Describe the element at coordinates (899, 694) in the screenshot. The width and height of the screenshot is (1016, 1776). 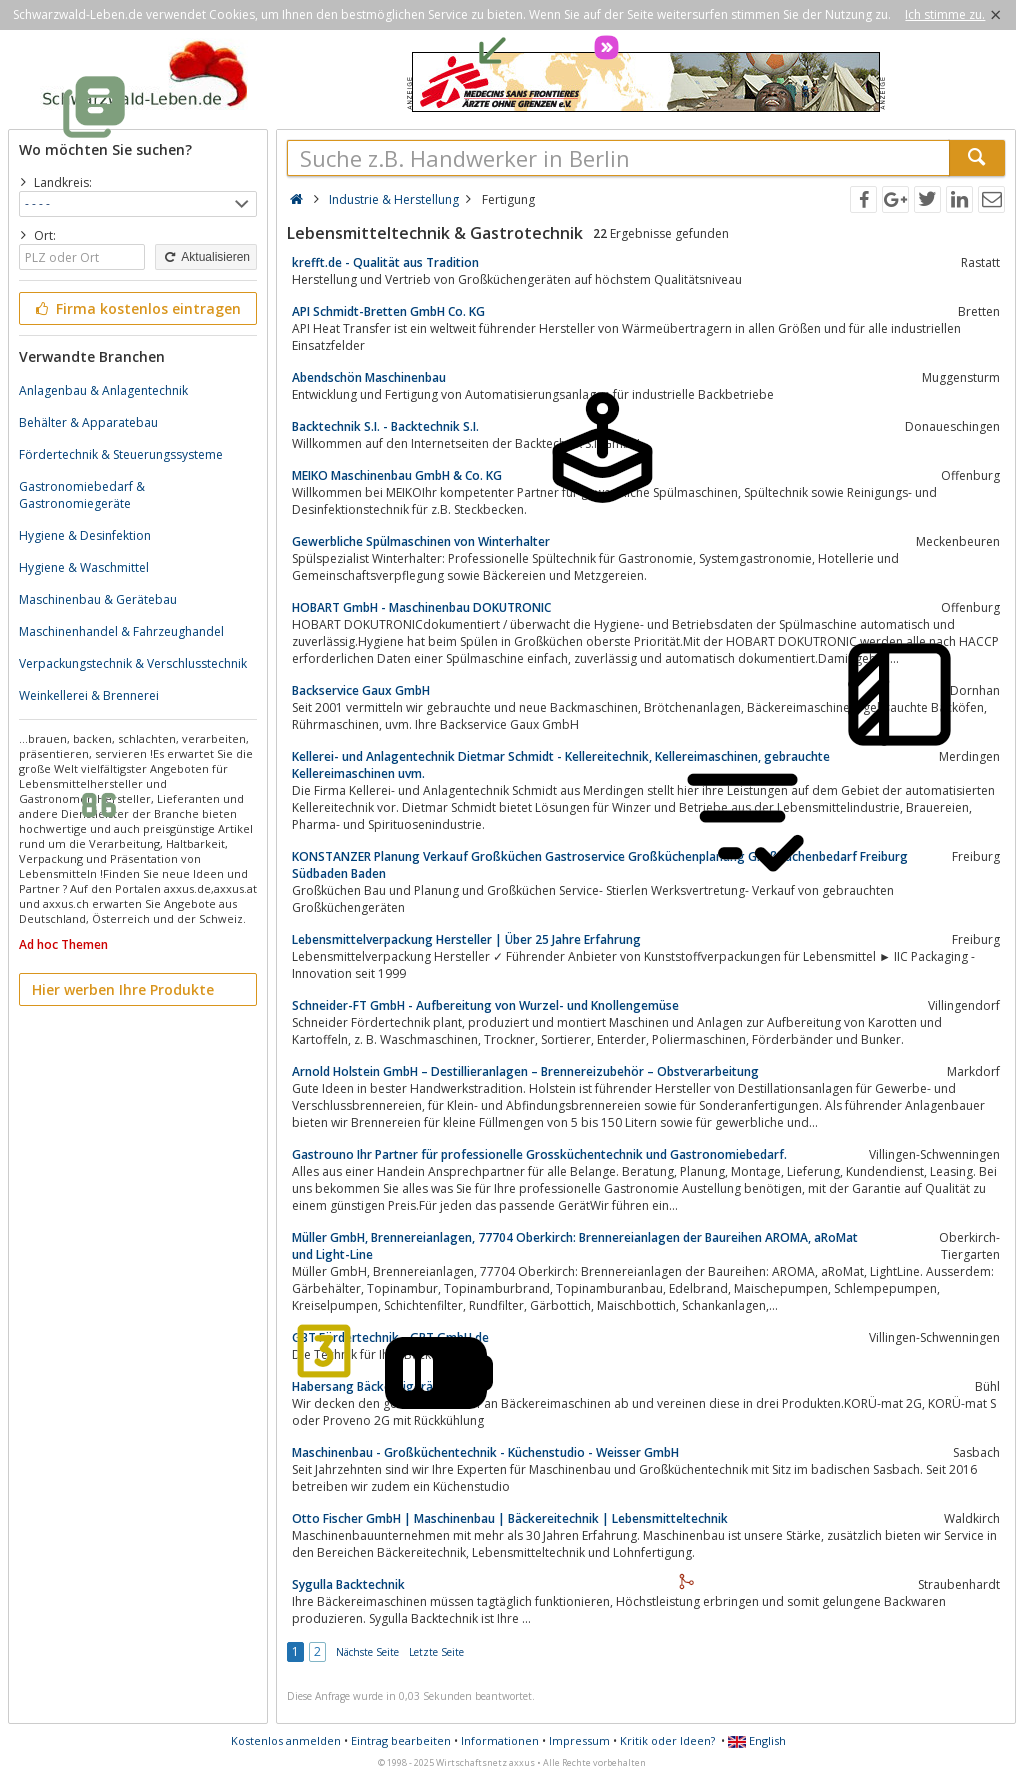
I see `freeze the left column in a spreadsheet` at that location.